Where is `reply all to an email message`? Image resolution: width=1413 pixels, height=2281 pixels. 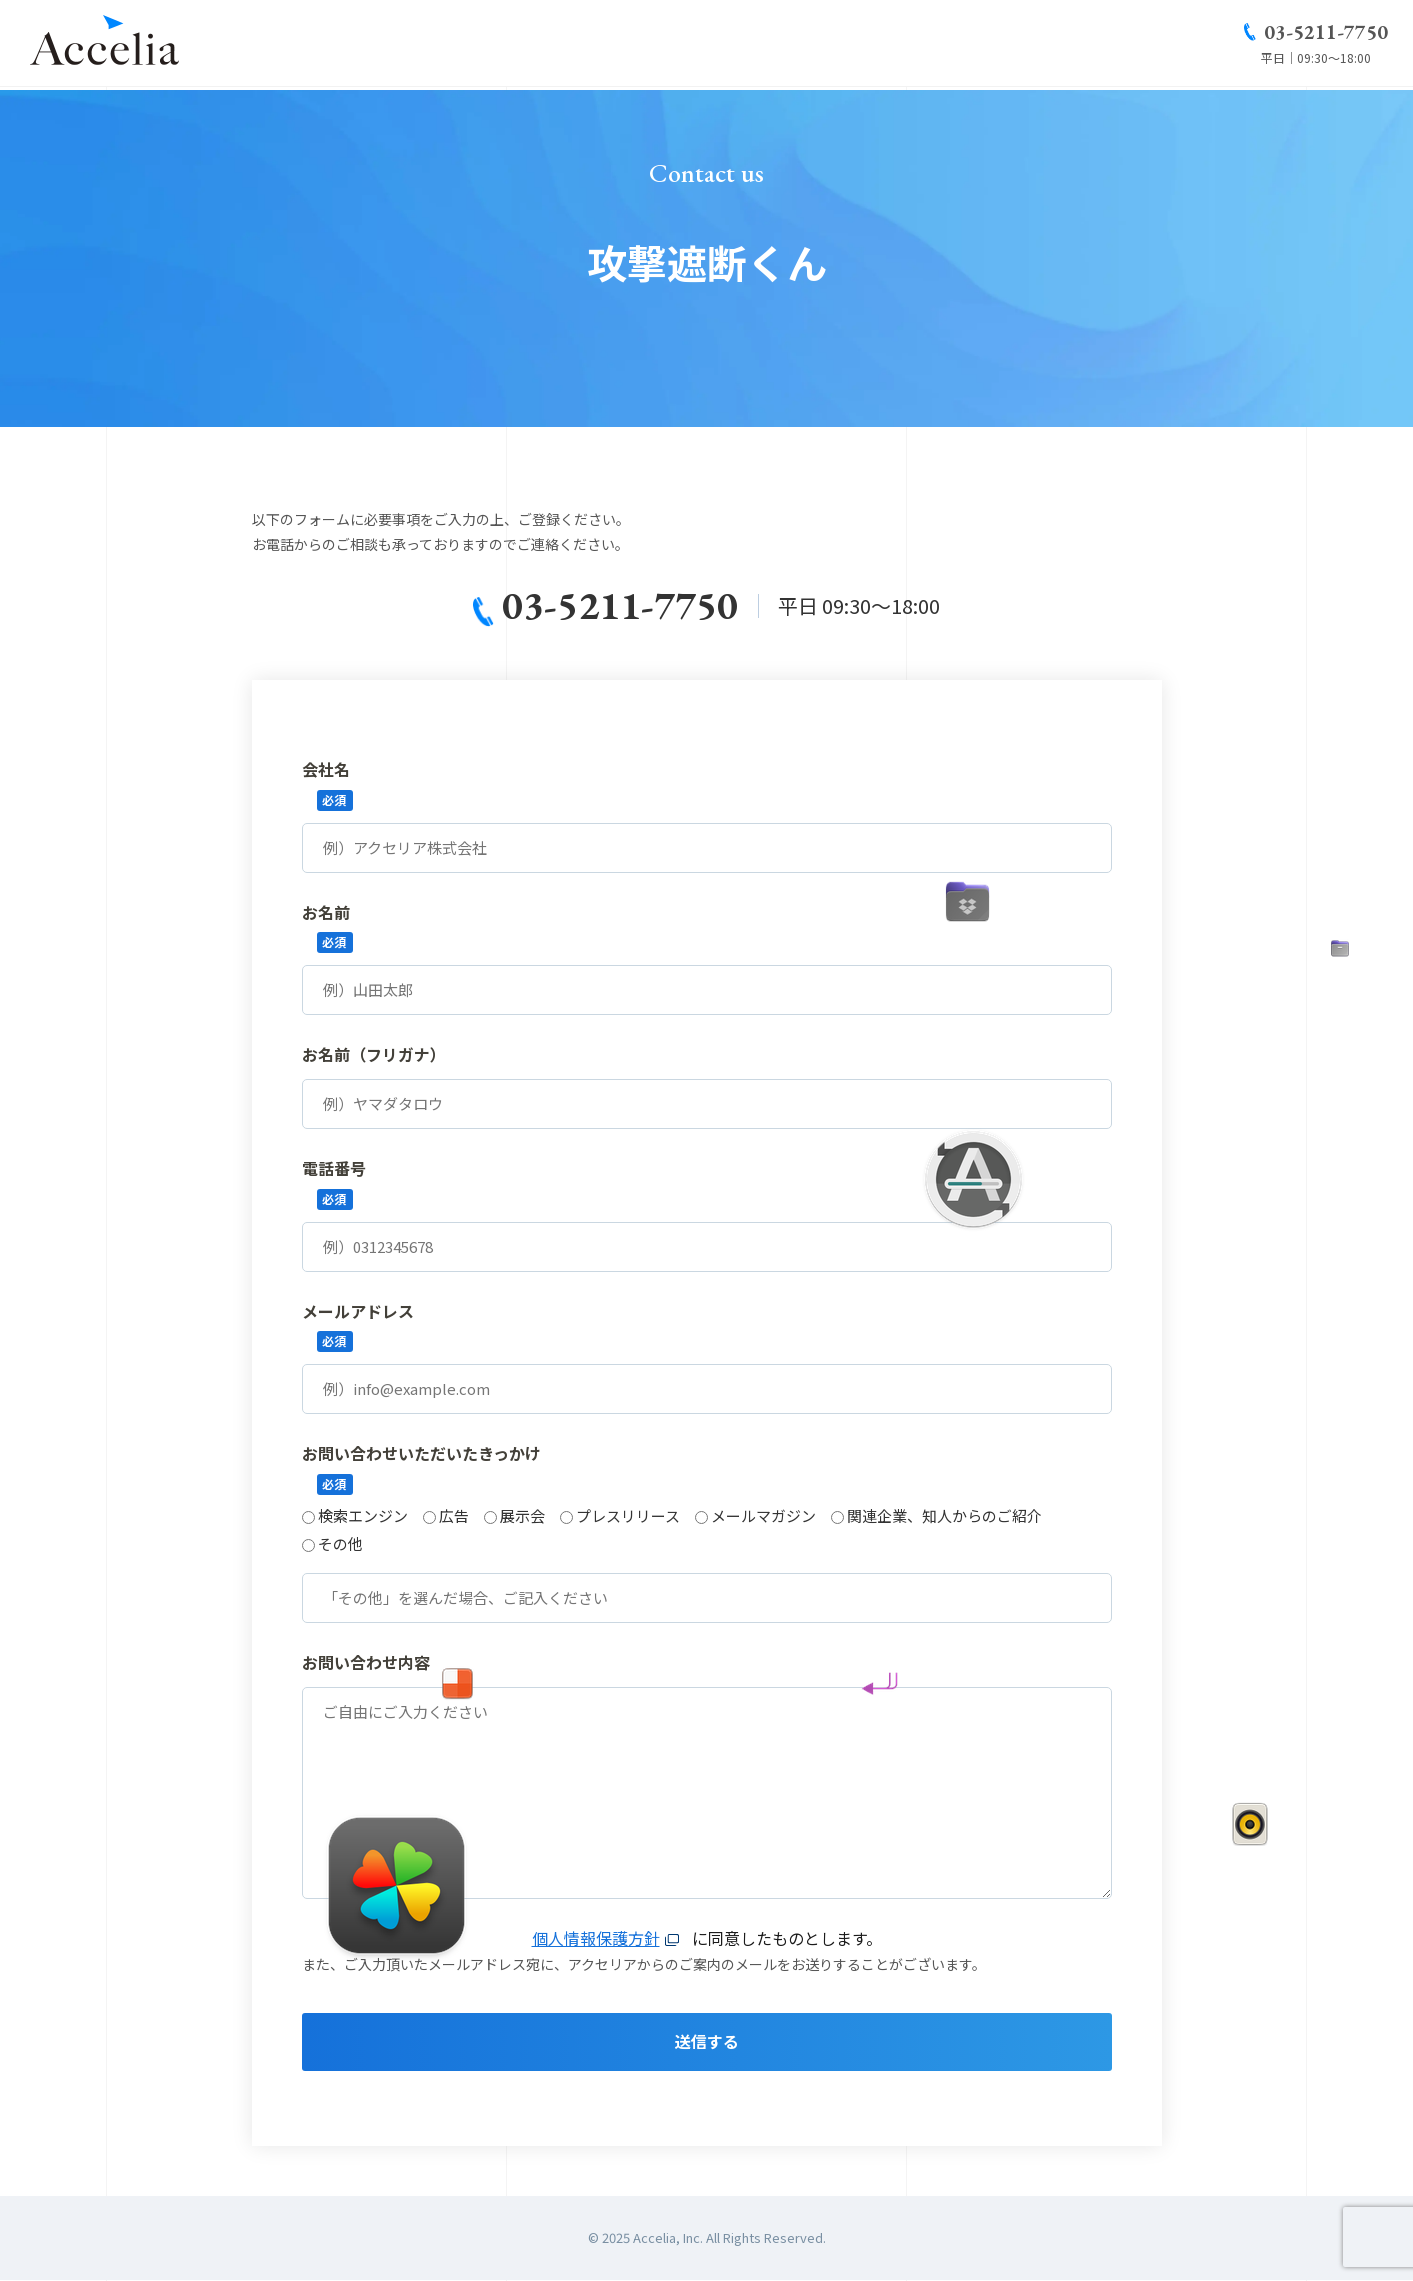
reply all to an email message is located at coordinates (879, 1681).